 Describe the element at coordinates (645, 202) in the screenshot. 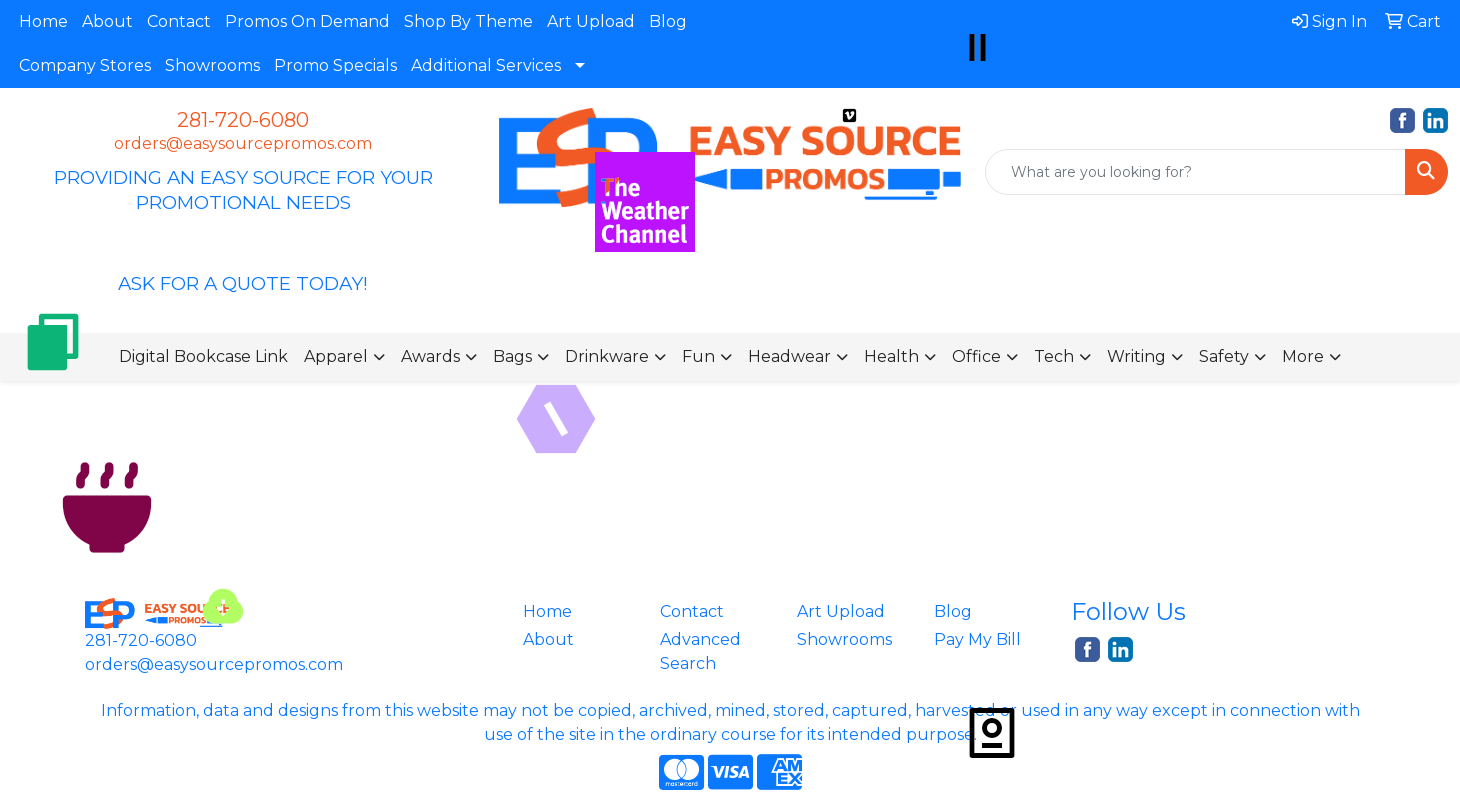

I see `open the weather channel app` at that location.